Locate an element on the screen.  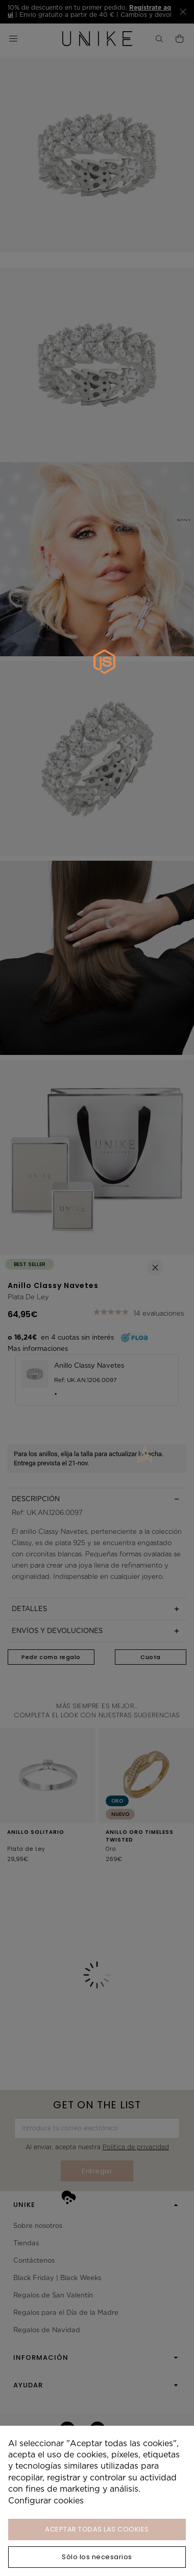
Node.js runtime environment logo is located at coordinates (104, 661).